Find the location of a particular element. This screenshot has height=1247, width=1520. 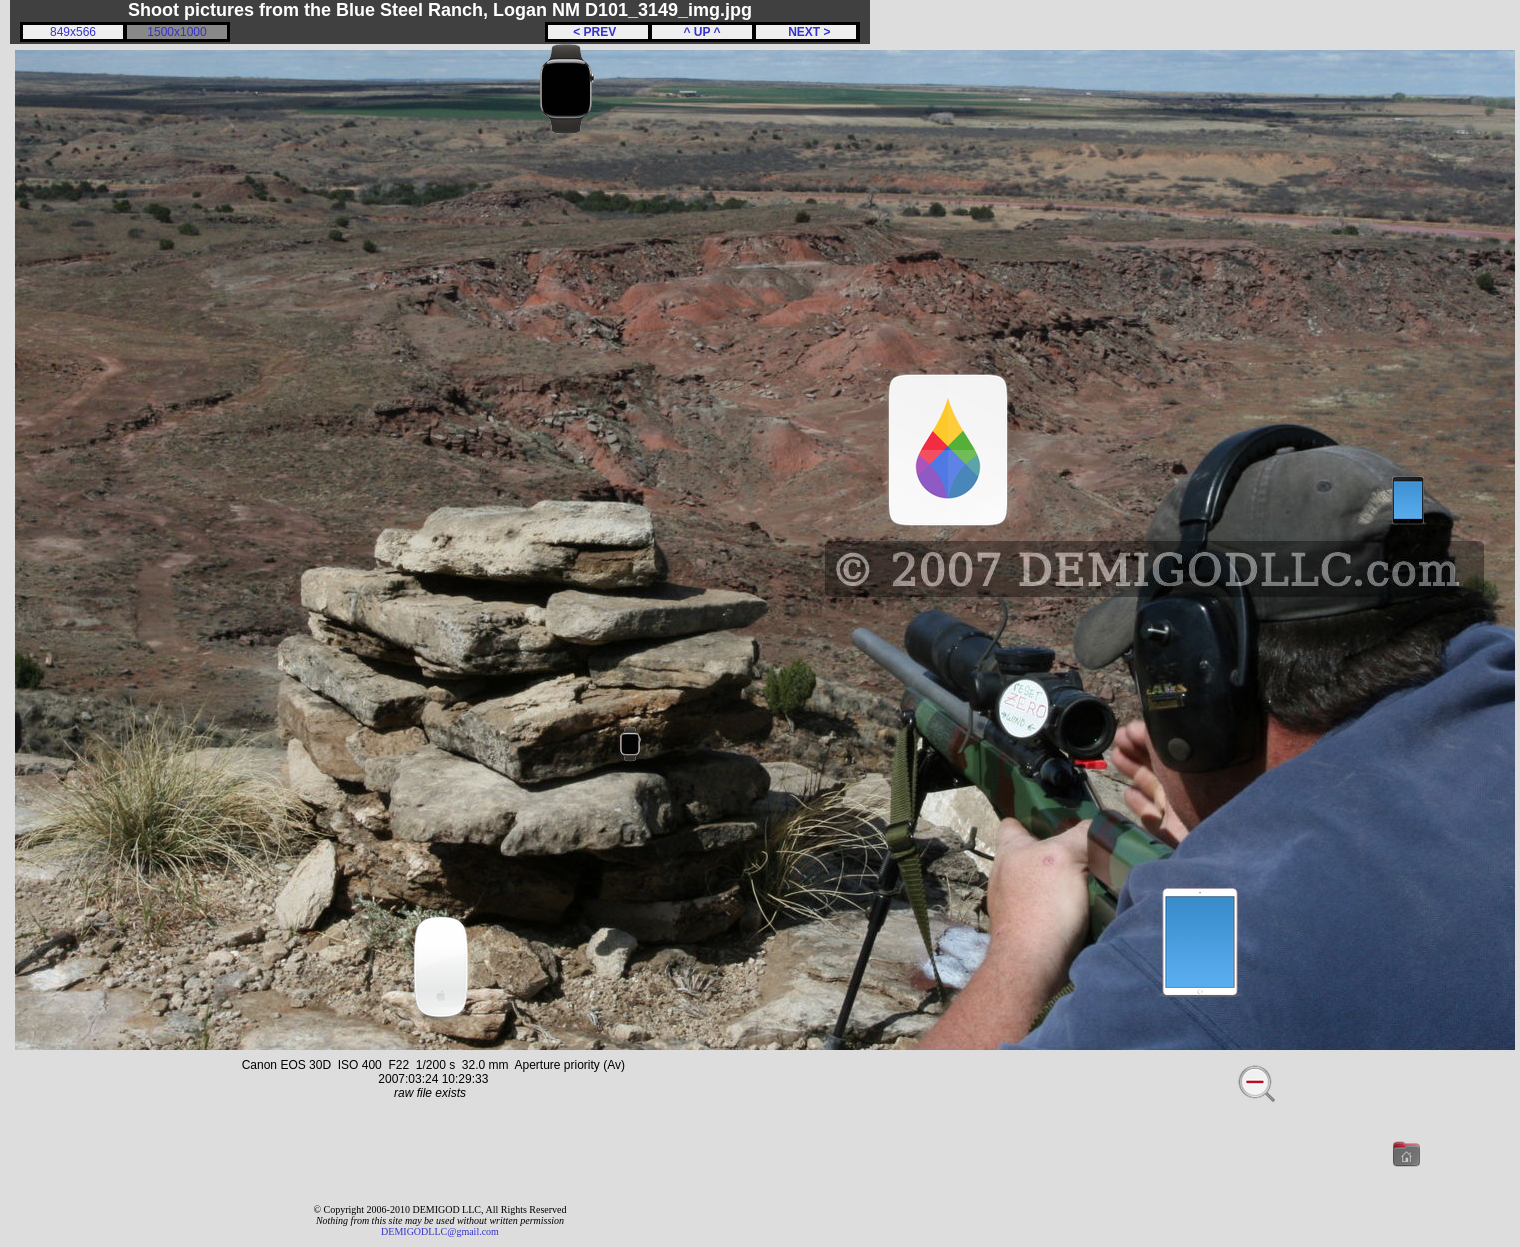

iPad Mini 3 device icon in system settings is located at coordinates (1408, 496).